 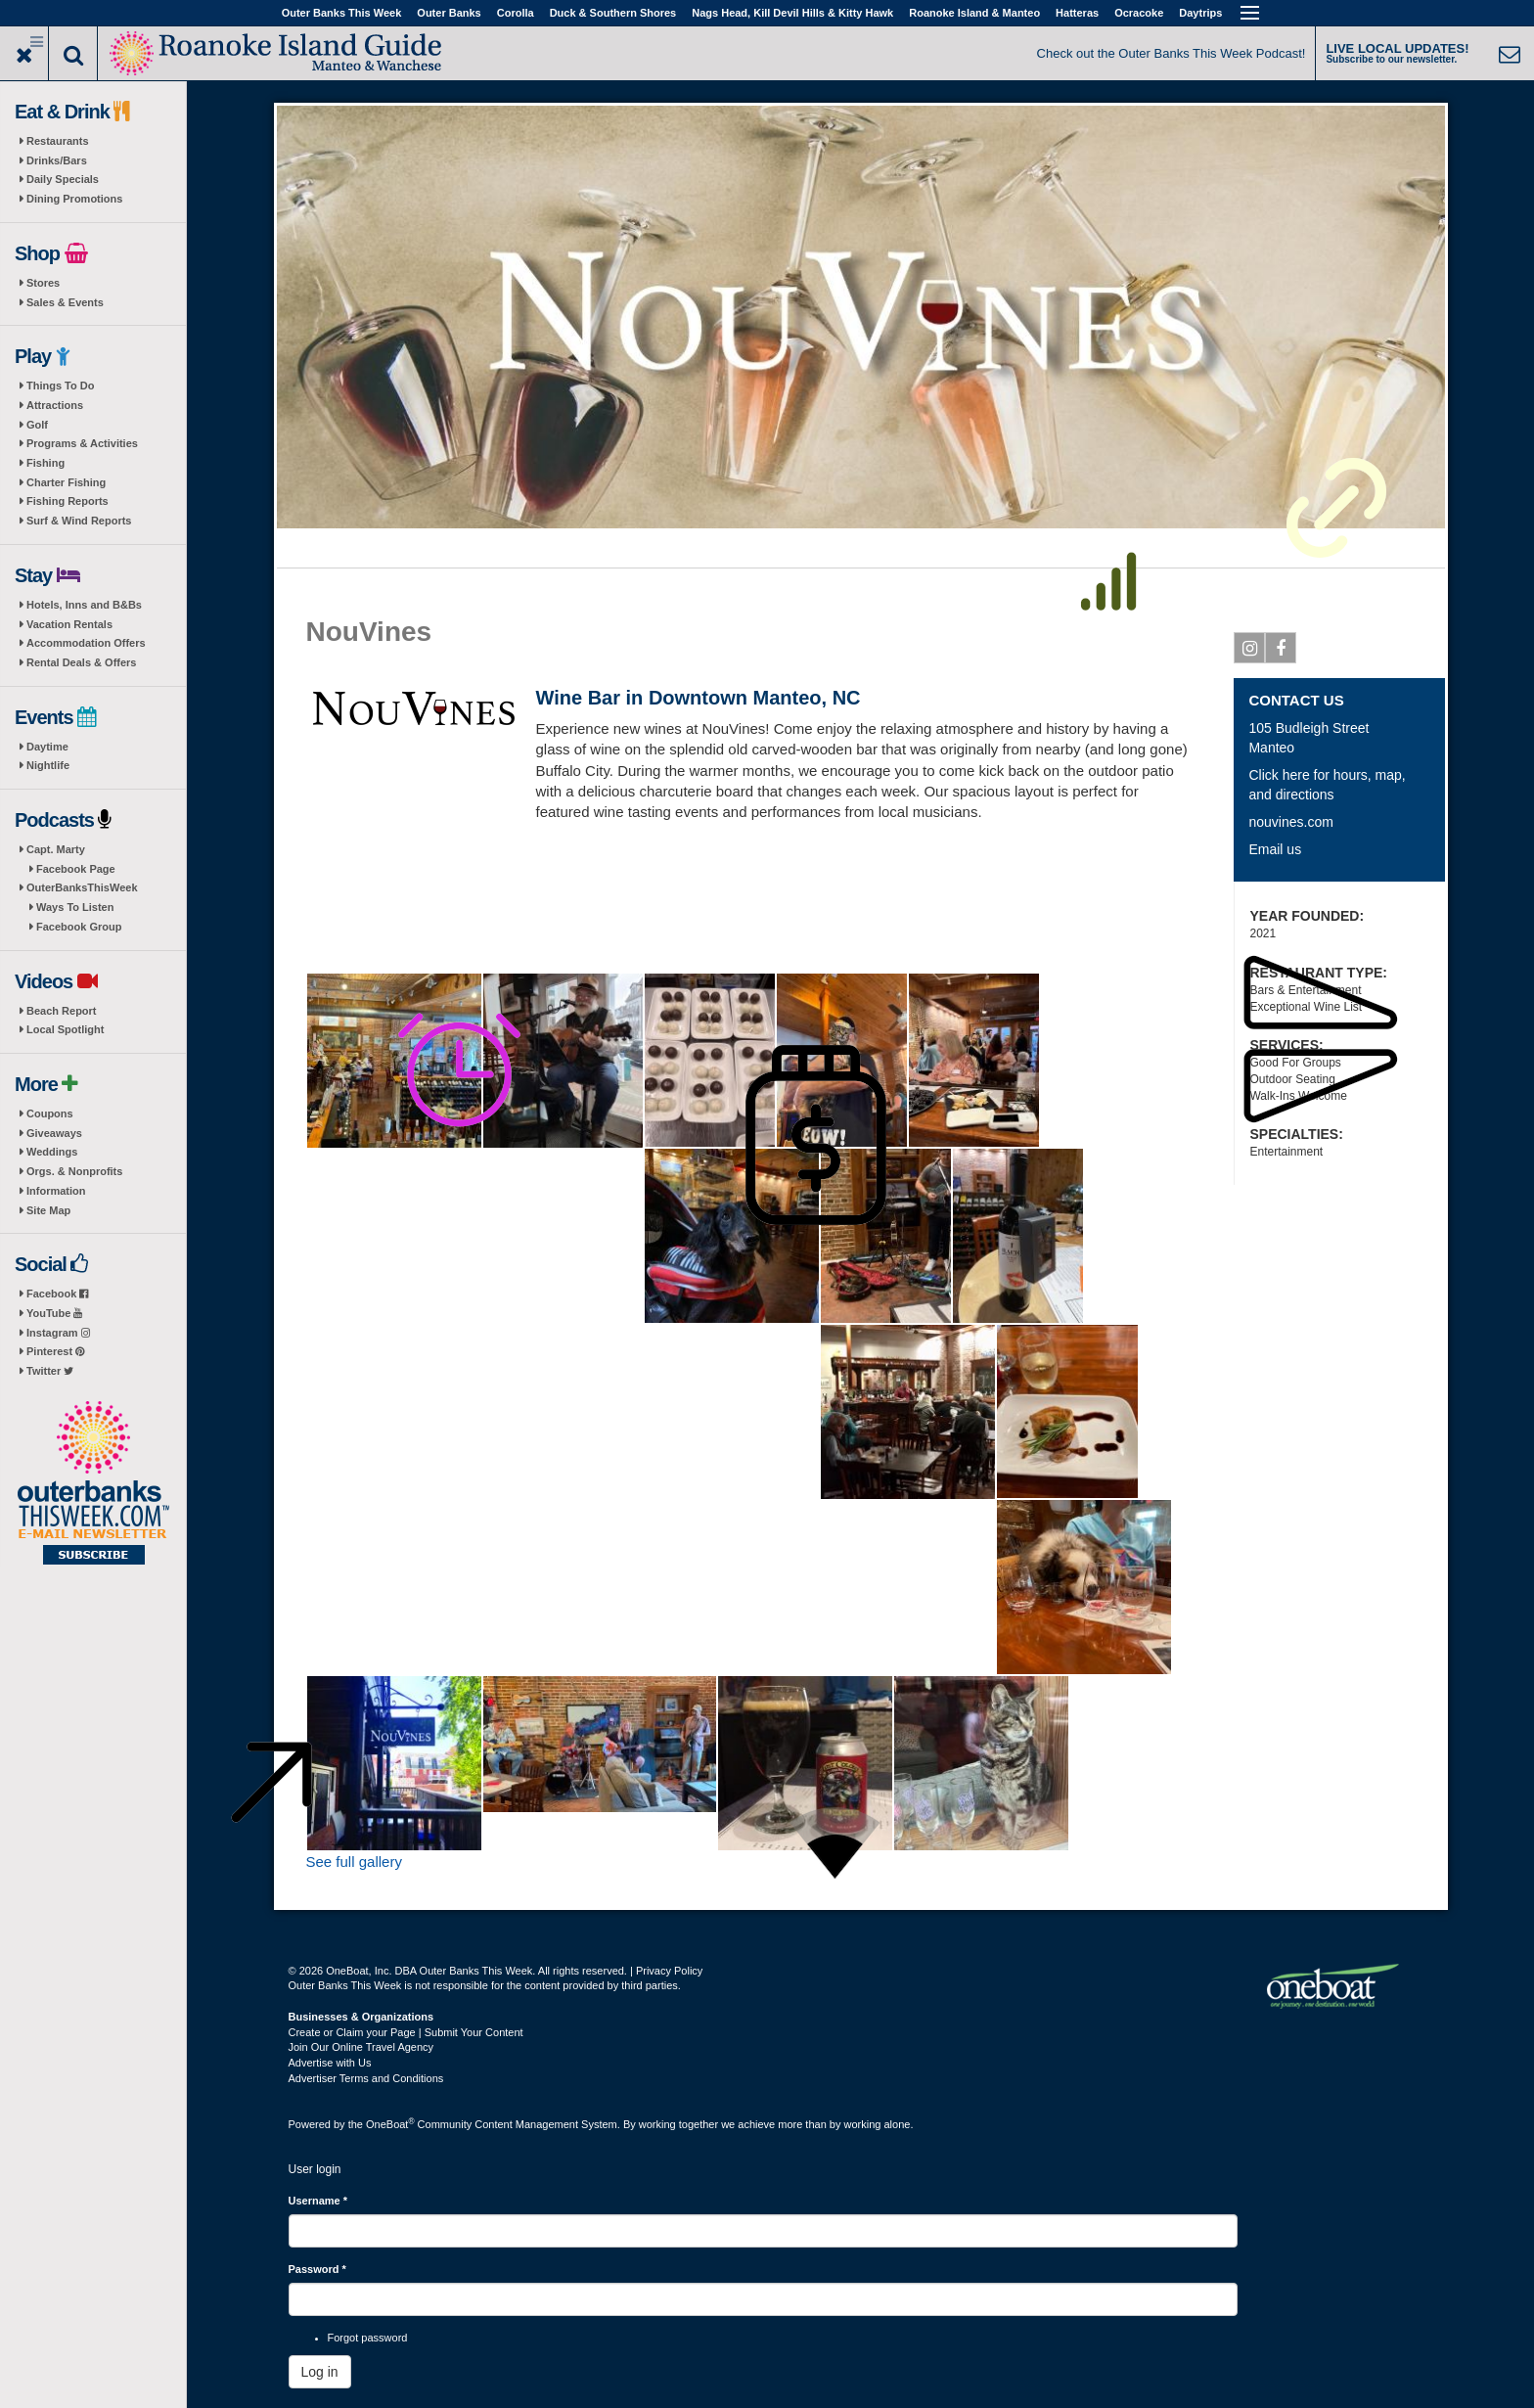 I want to click on leave a tip or donation, so click(x=816, y=1135).